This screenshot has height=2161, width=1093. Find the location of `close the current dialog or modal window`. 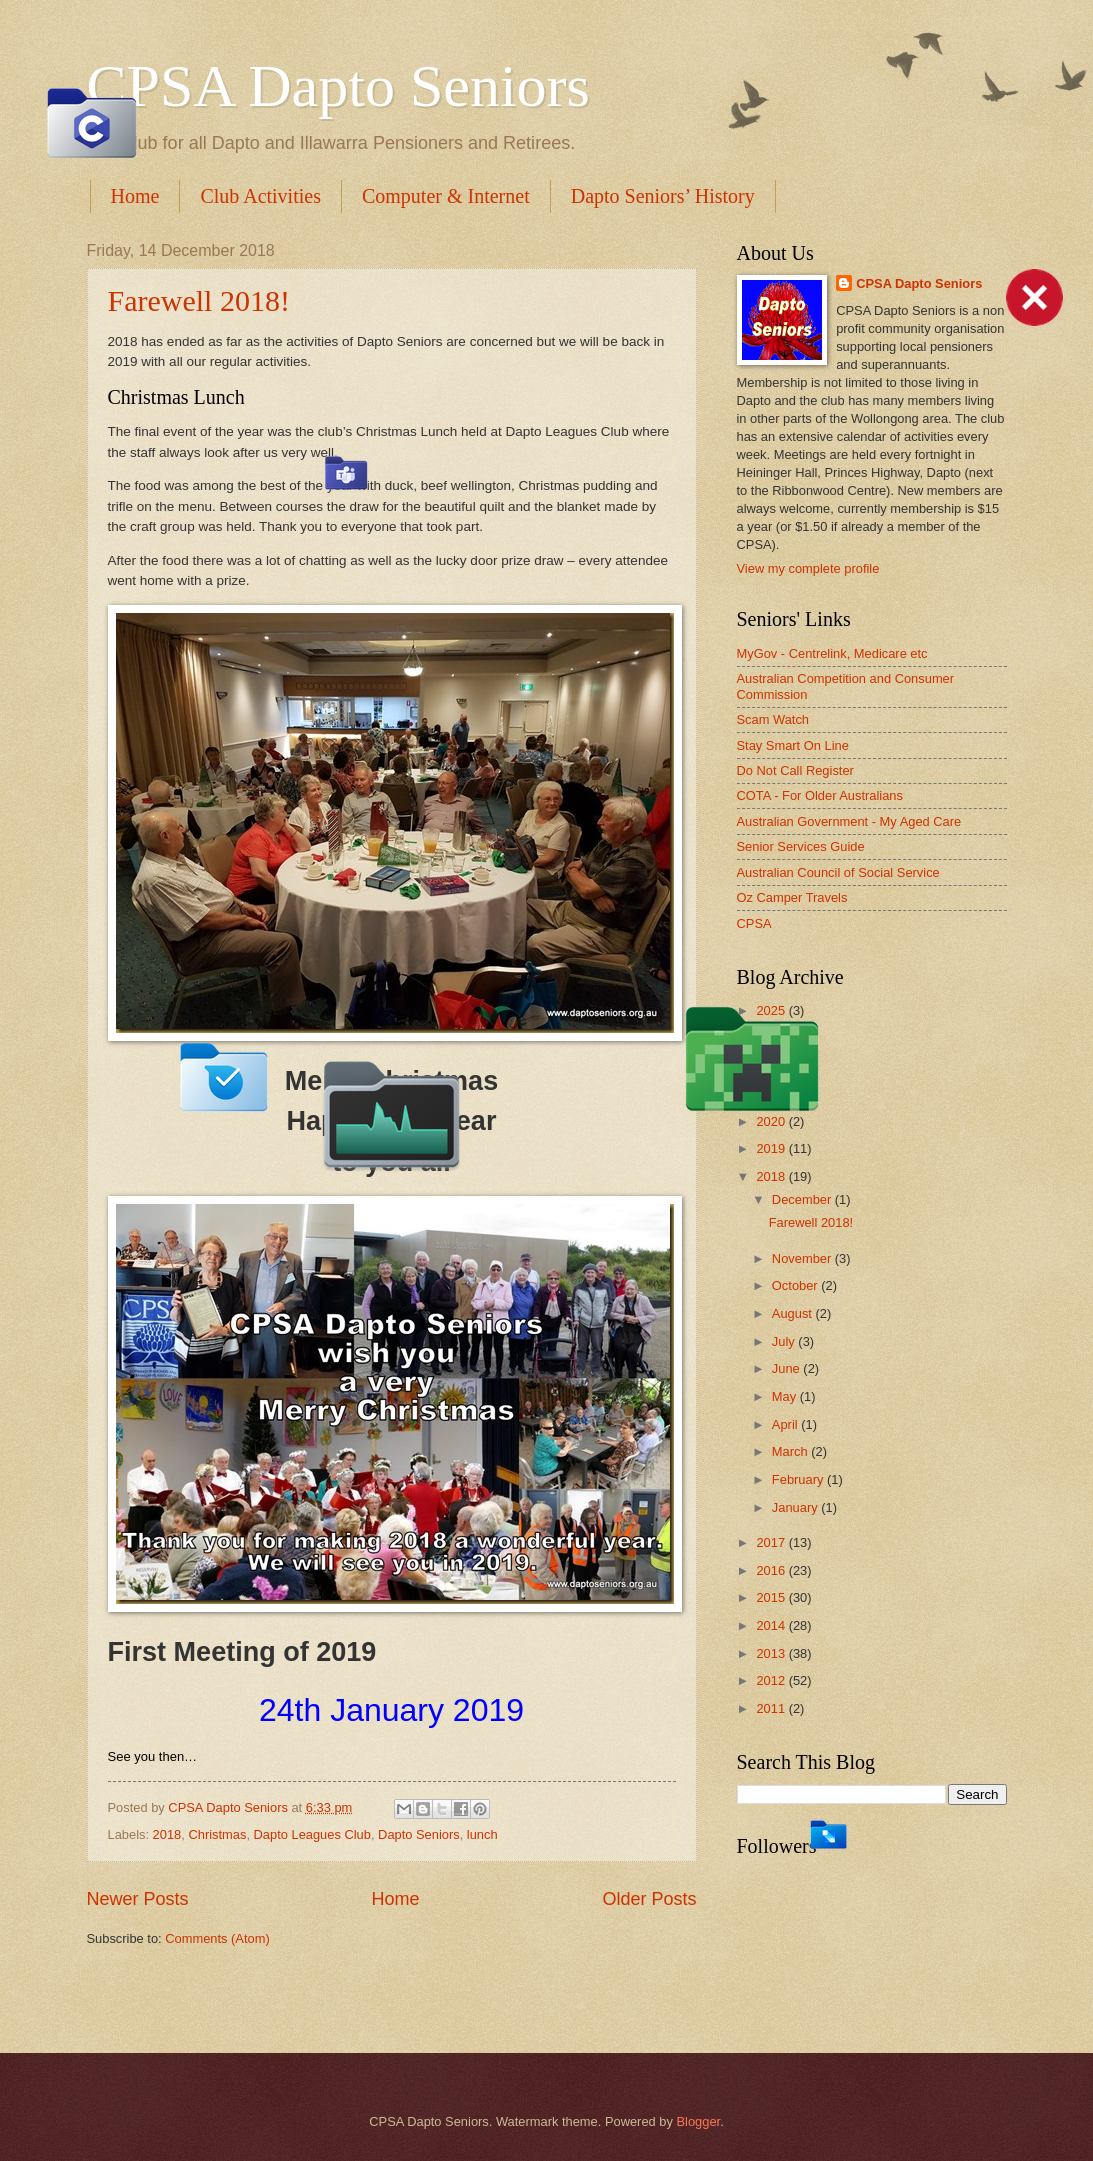

close the current dialog or modal window is located at coordinates (1034, 297).